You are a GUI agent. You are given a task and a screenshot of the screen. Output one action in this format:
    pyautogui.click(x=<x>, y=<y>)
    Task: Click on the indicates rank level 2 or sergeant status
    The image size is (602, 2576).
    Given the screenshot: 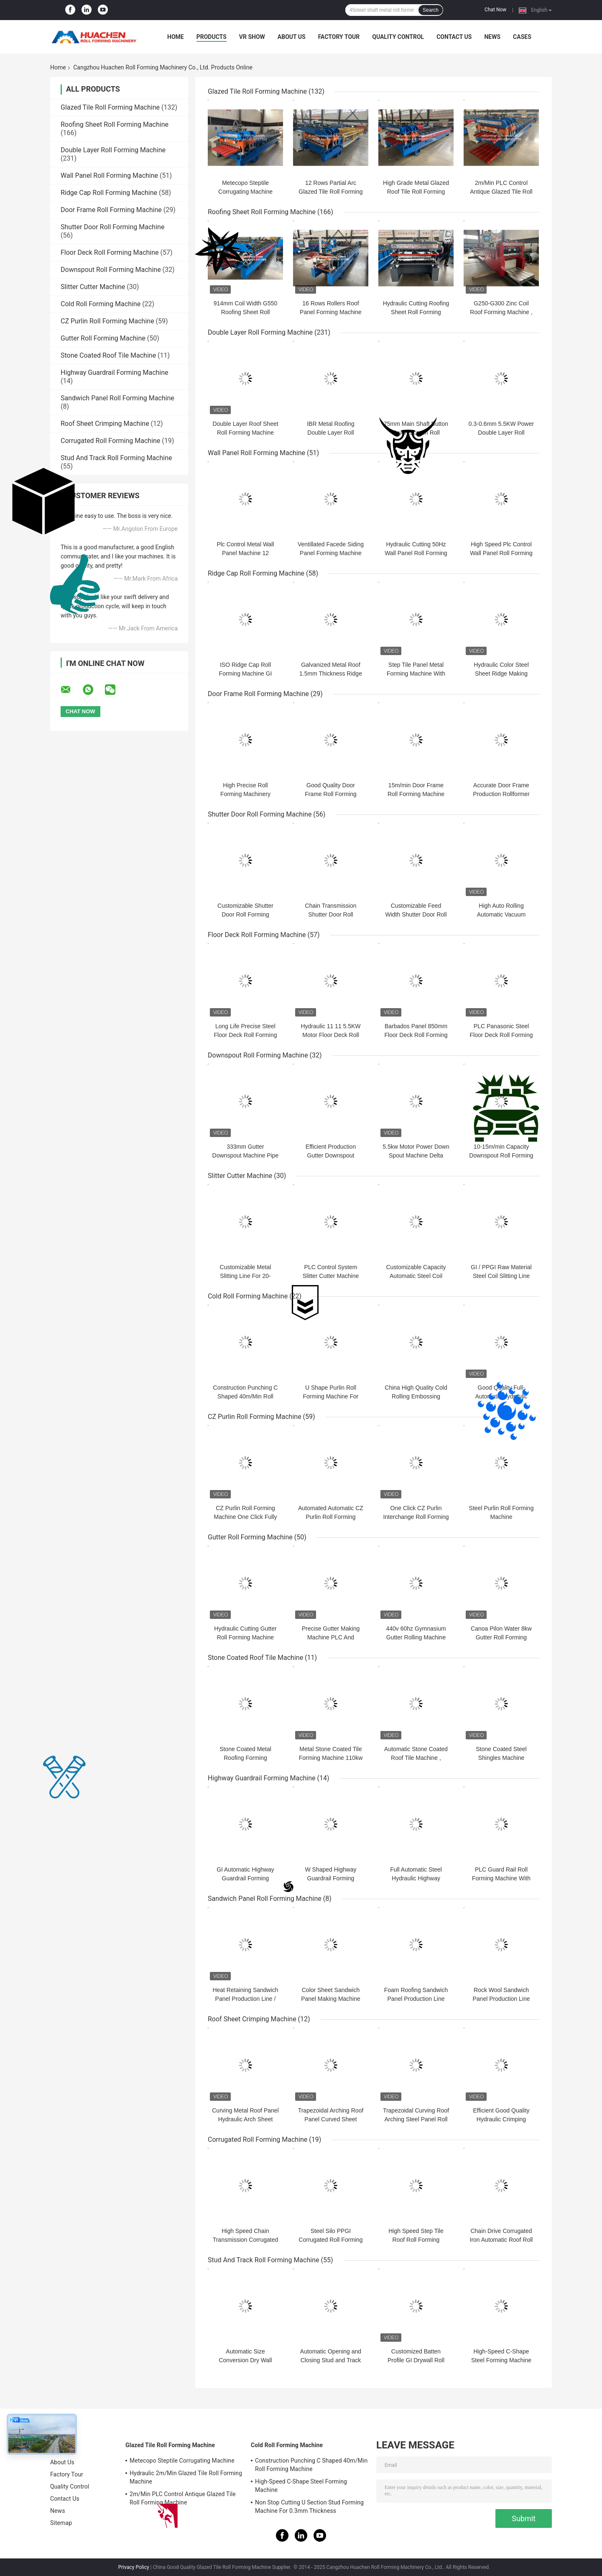 What is the action you would take?
    pyautogui.click(x=305, y=1303)
    